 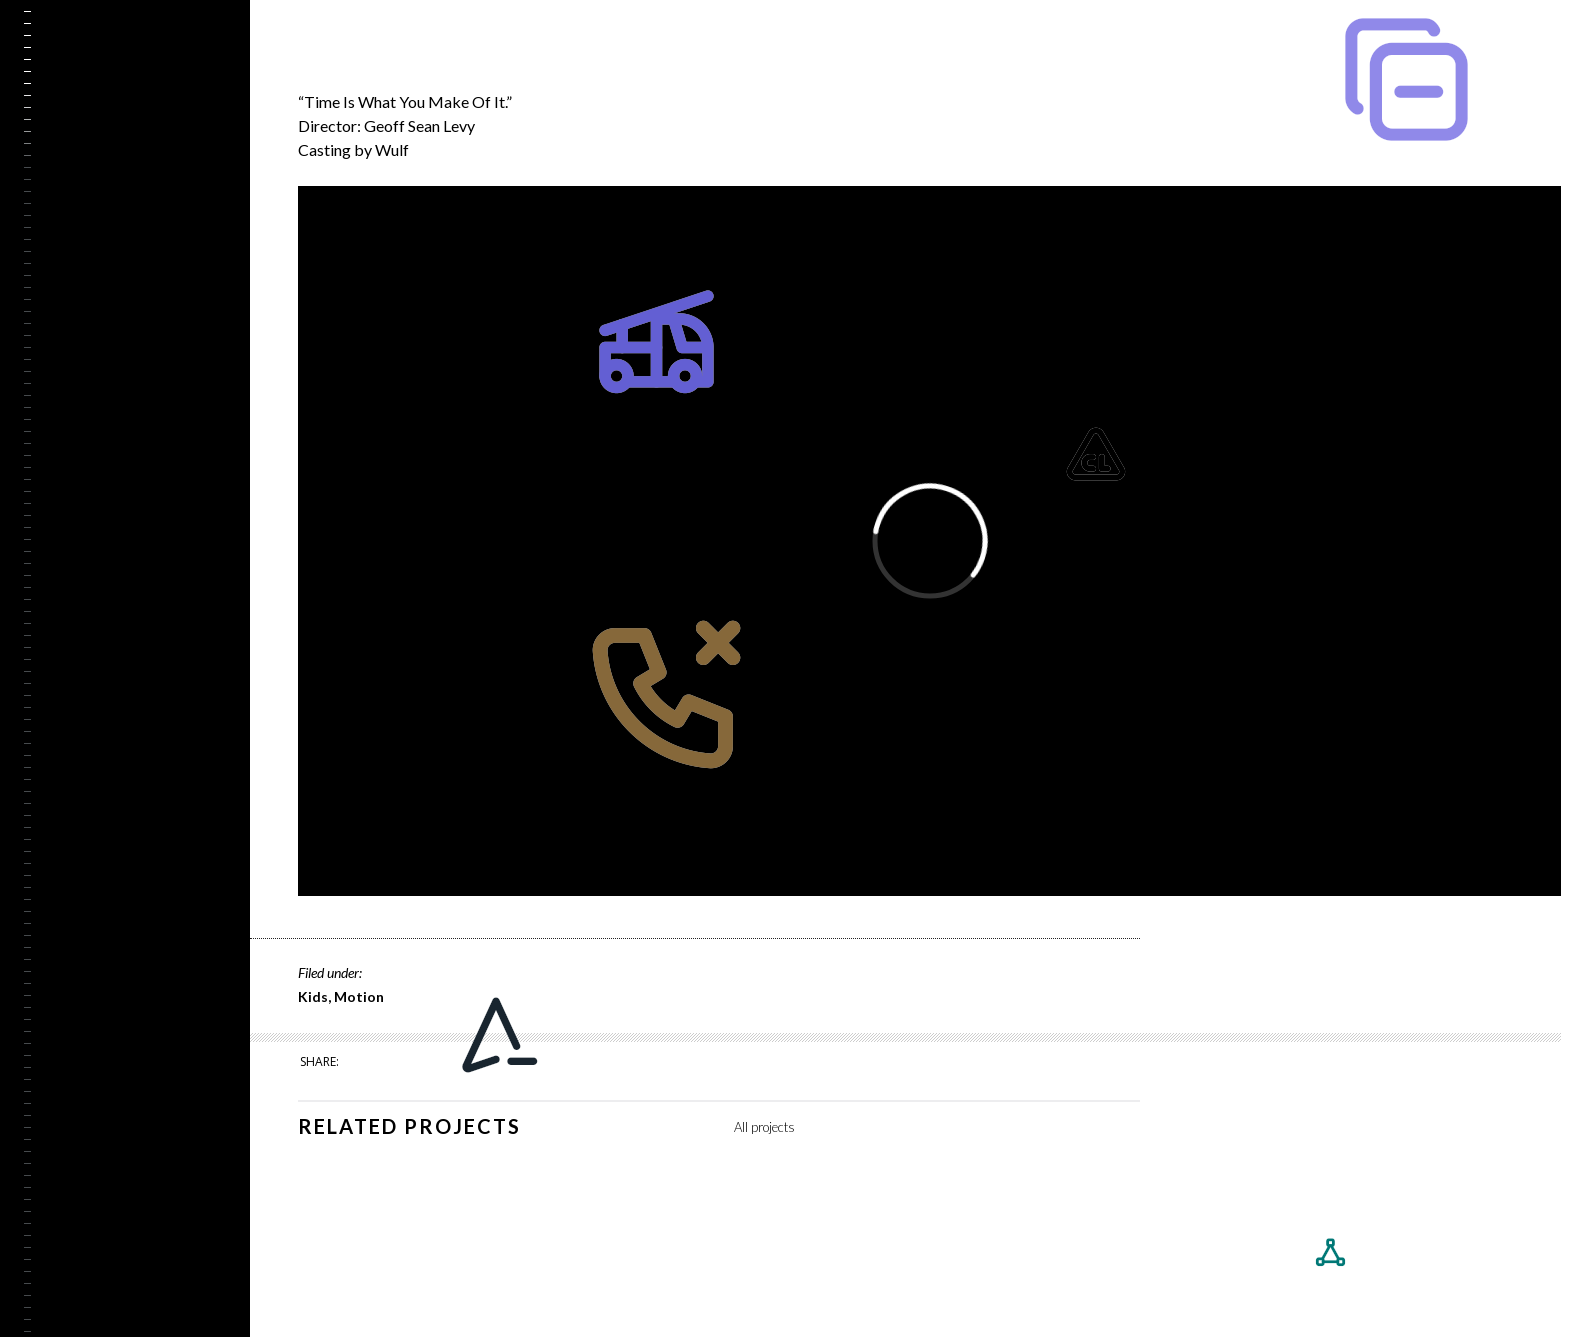 What do you see at coordinates (1330, 1251) in the screenshot?
I see `create a triangle shape in vector editing mode` at bounding box center [1330, 1251].